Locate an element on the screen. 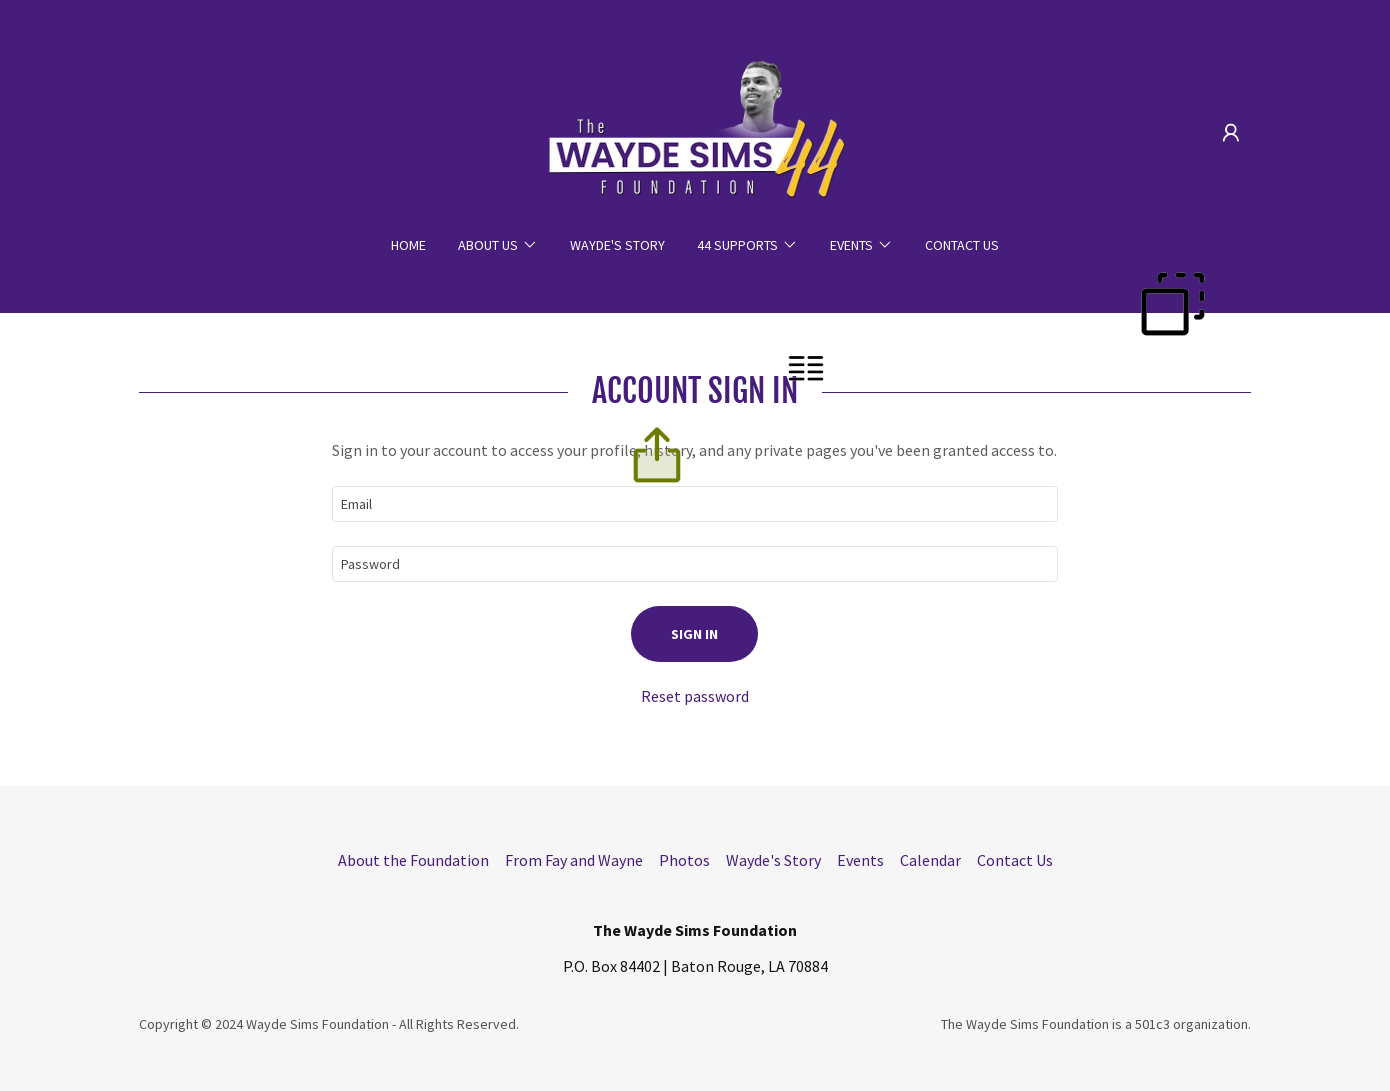 The height and width of the screenshot is (1091, 1390). send selected element to background layer is located at coordinates (1173, 304).